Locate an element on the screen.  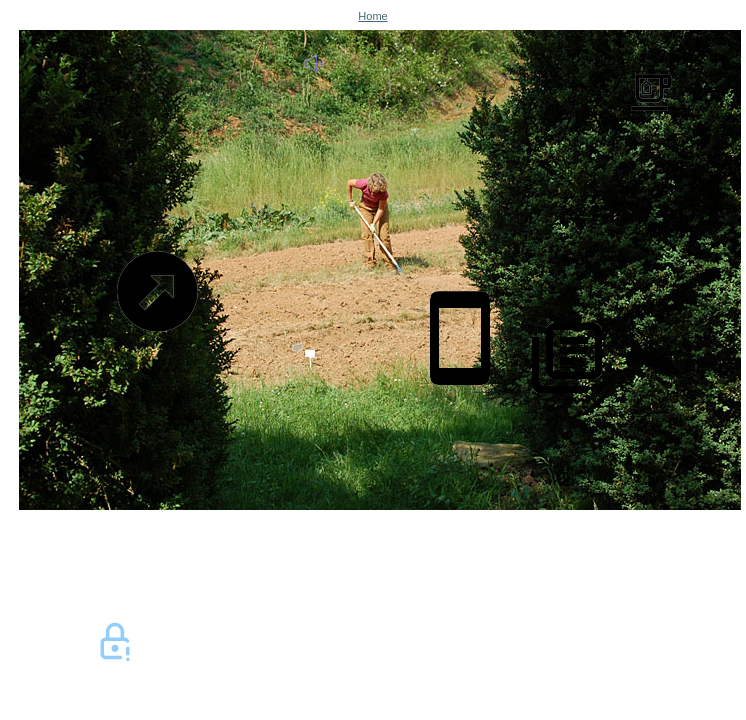
access your document library is located at coordinates (567, 358).